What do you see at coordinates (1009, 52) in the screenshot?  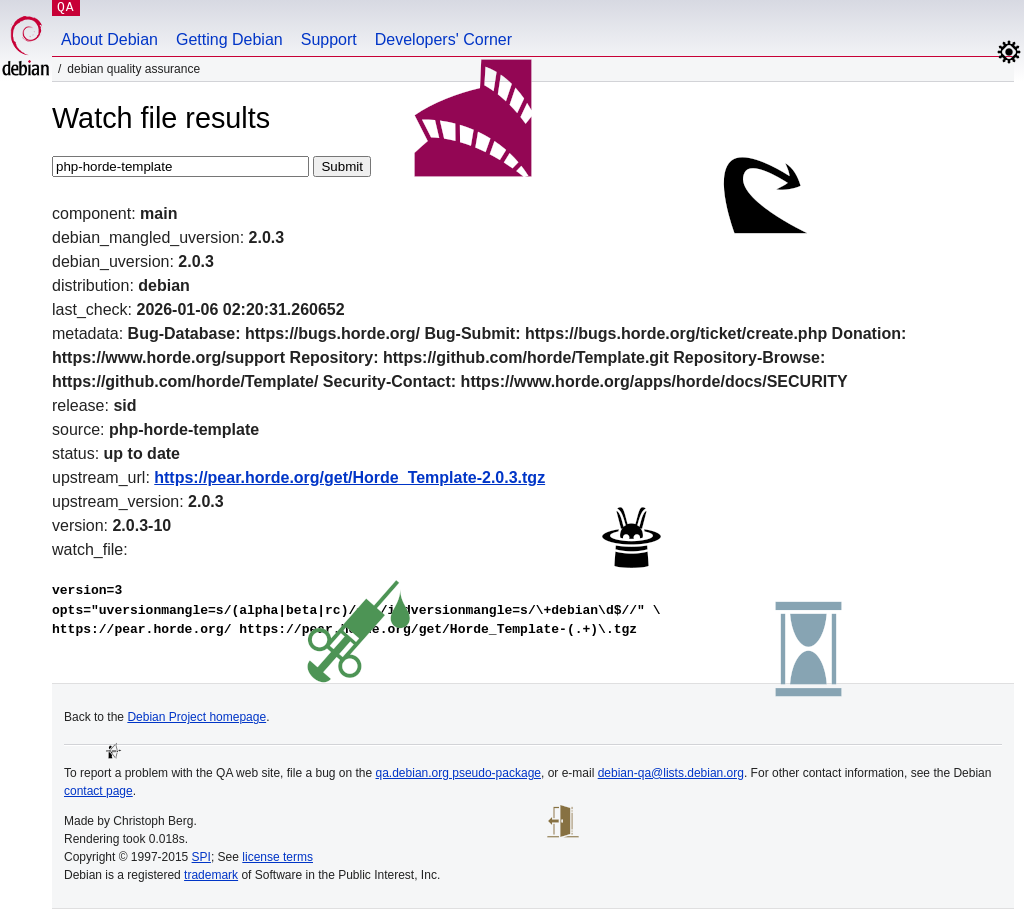 I see `access game settings or configuration options` at bounding box center [1009, 52].